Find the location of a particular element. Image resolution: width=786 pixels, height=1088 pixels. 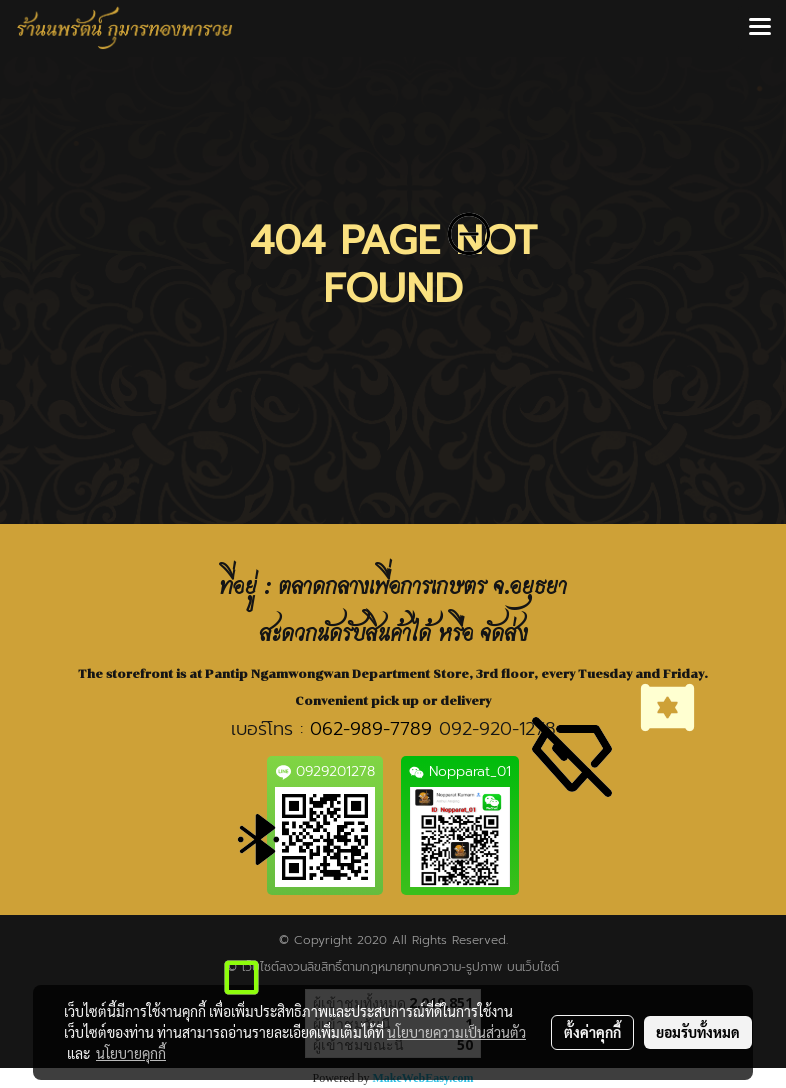

indicates an active bluetooth connection is located at coordinates (257, 839).